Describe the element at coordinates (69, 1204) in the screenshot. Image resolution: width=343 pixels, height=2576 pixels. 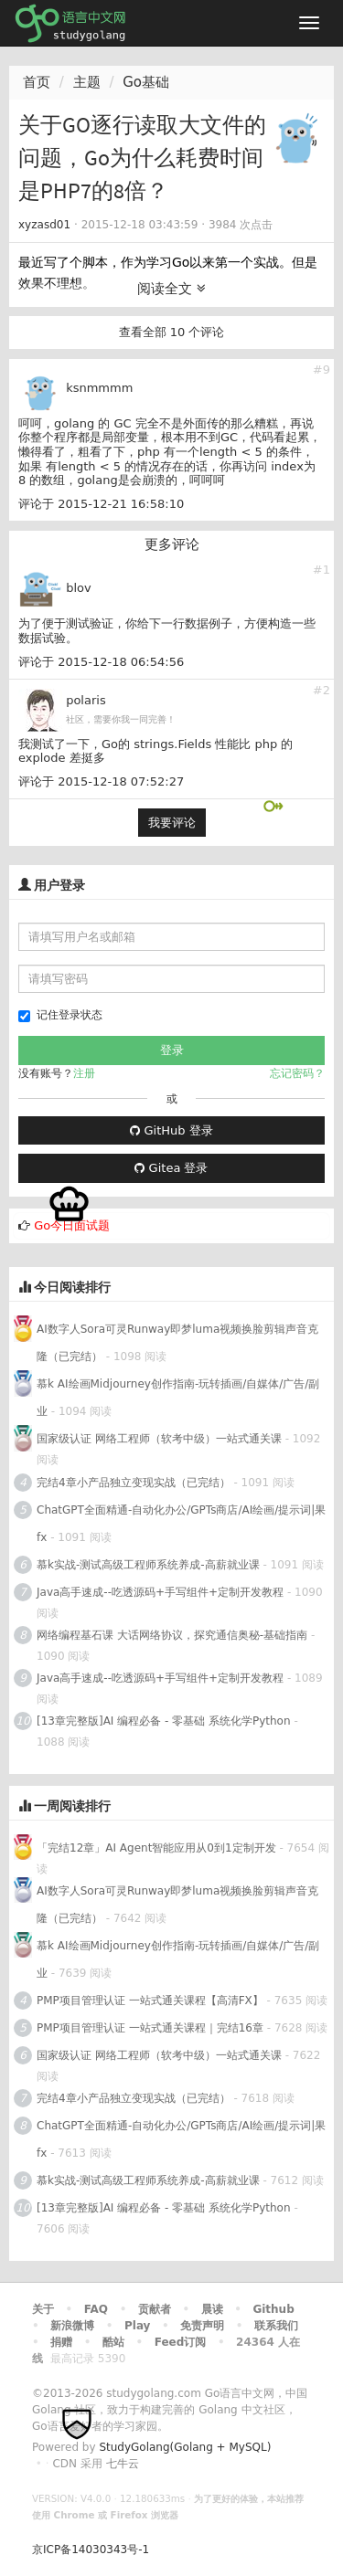
I see `access cooking or recipe features` at that location.